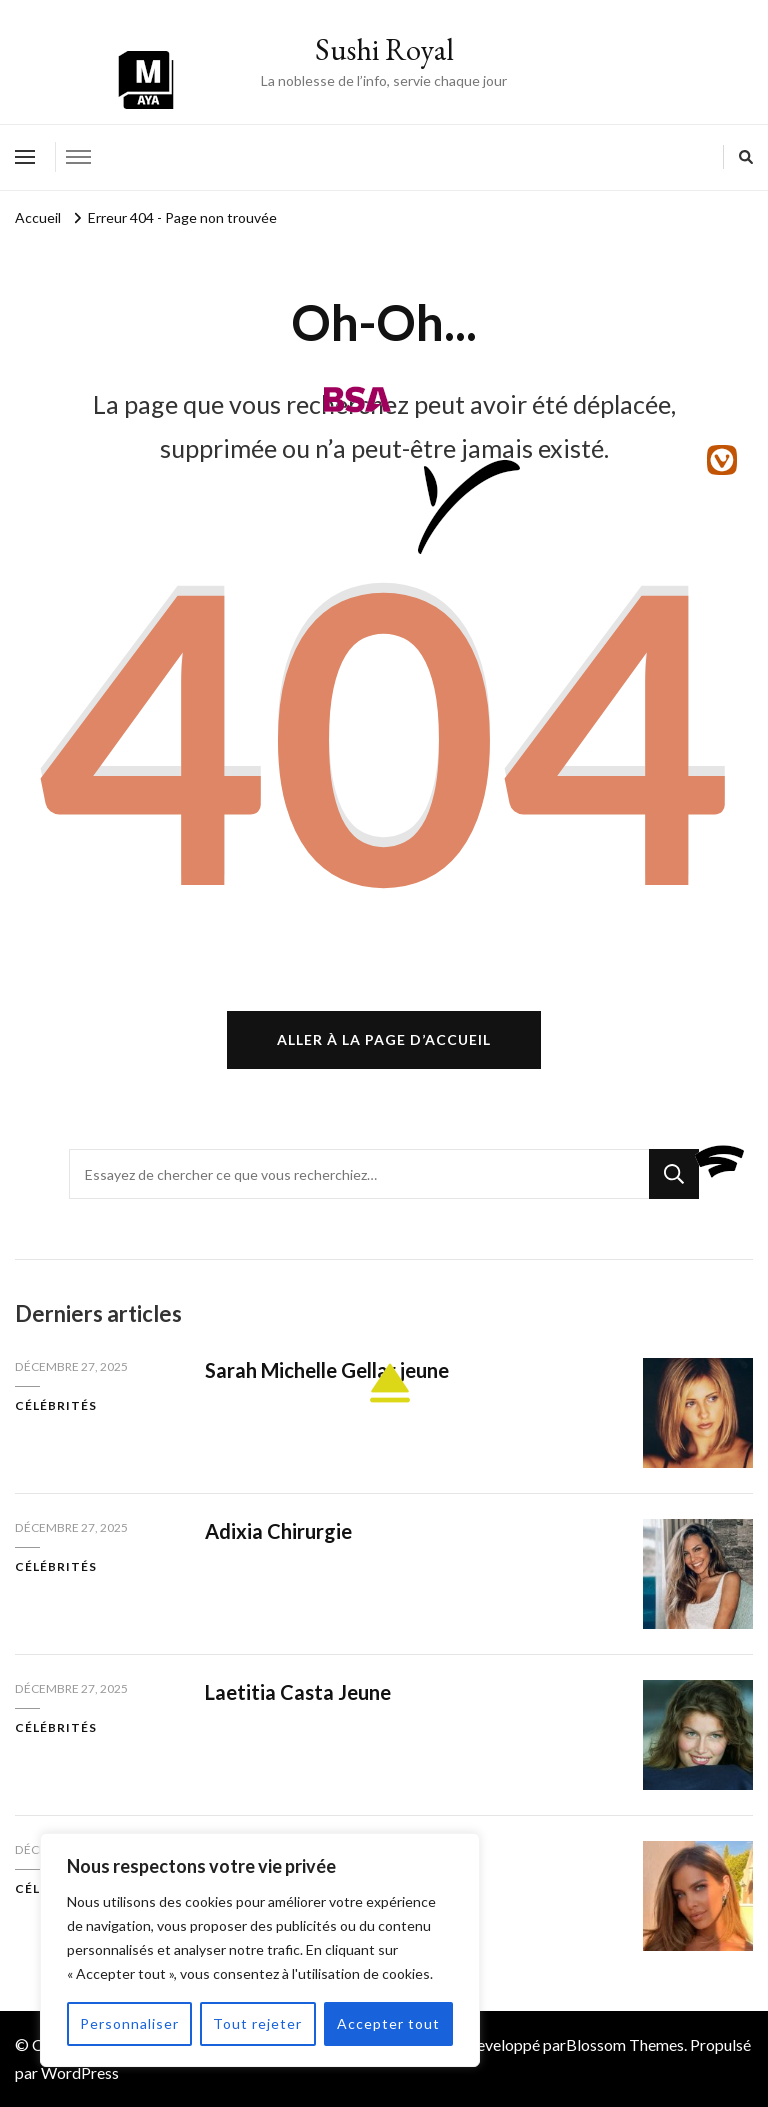 This screenshot has height=2107, width=768. What do you see at coordinates (390, 1385) in the screenshot?
I see `eject media or disc` at bounding box center [390, 1385].